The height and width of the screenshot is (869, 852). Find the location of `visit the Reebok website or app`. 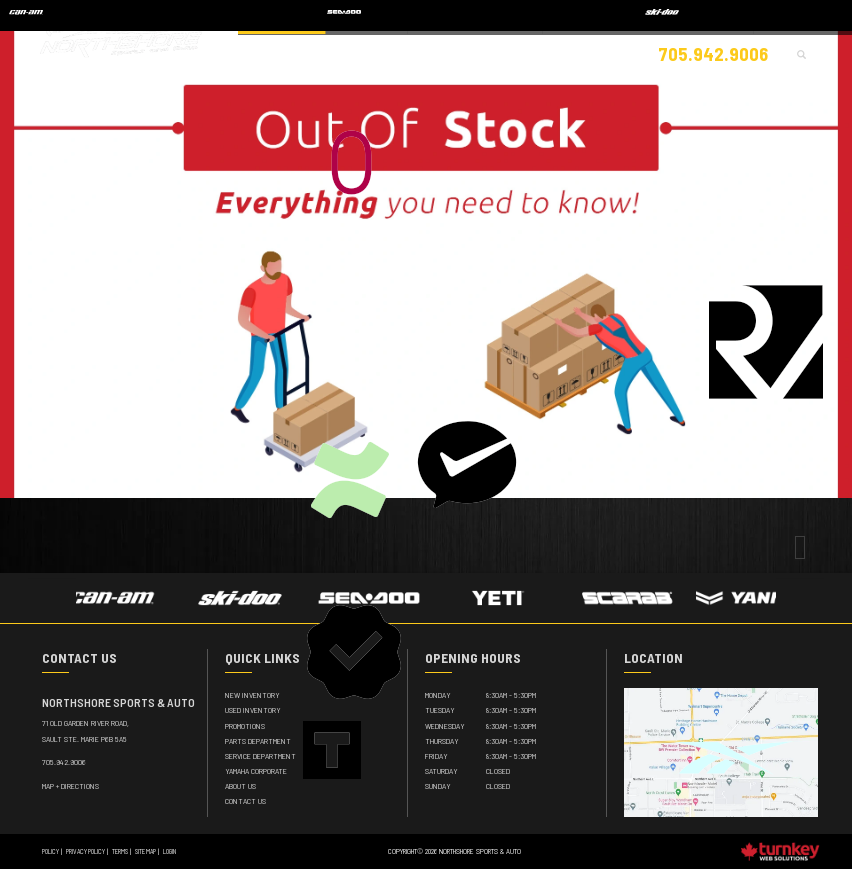

visit the Reebok website or app is located at coordinates (734, 758).